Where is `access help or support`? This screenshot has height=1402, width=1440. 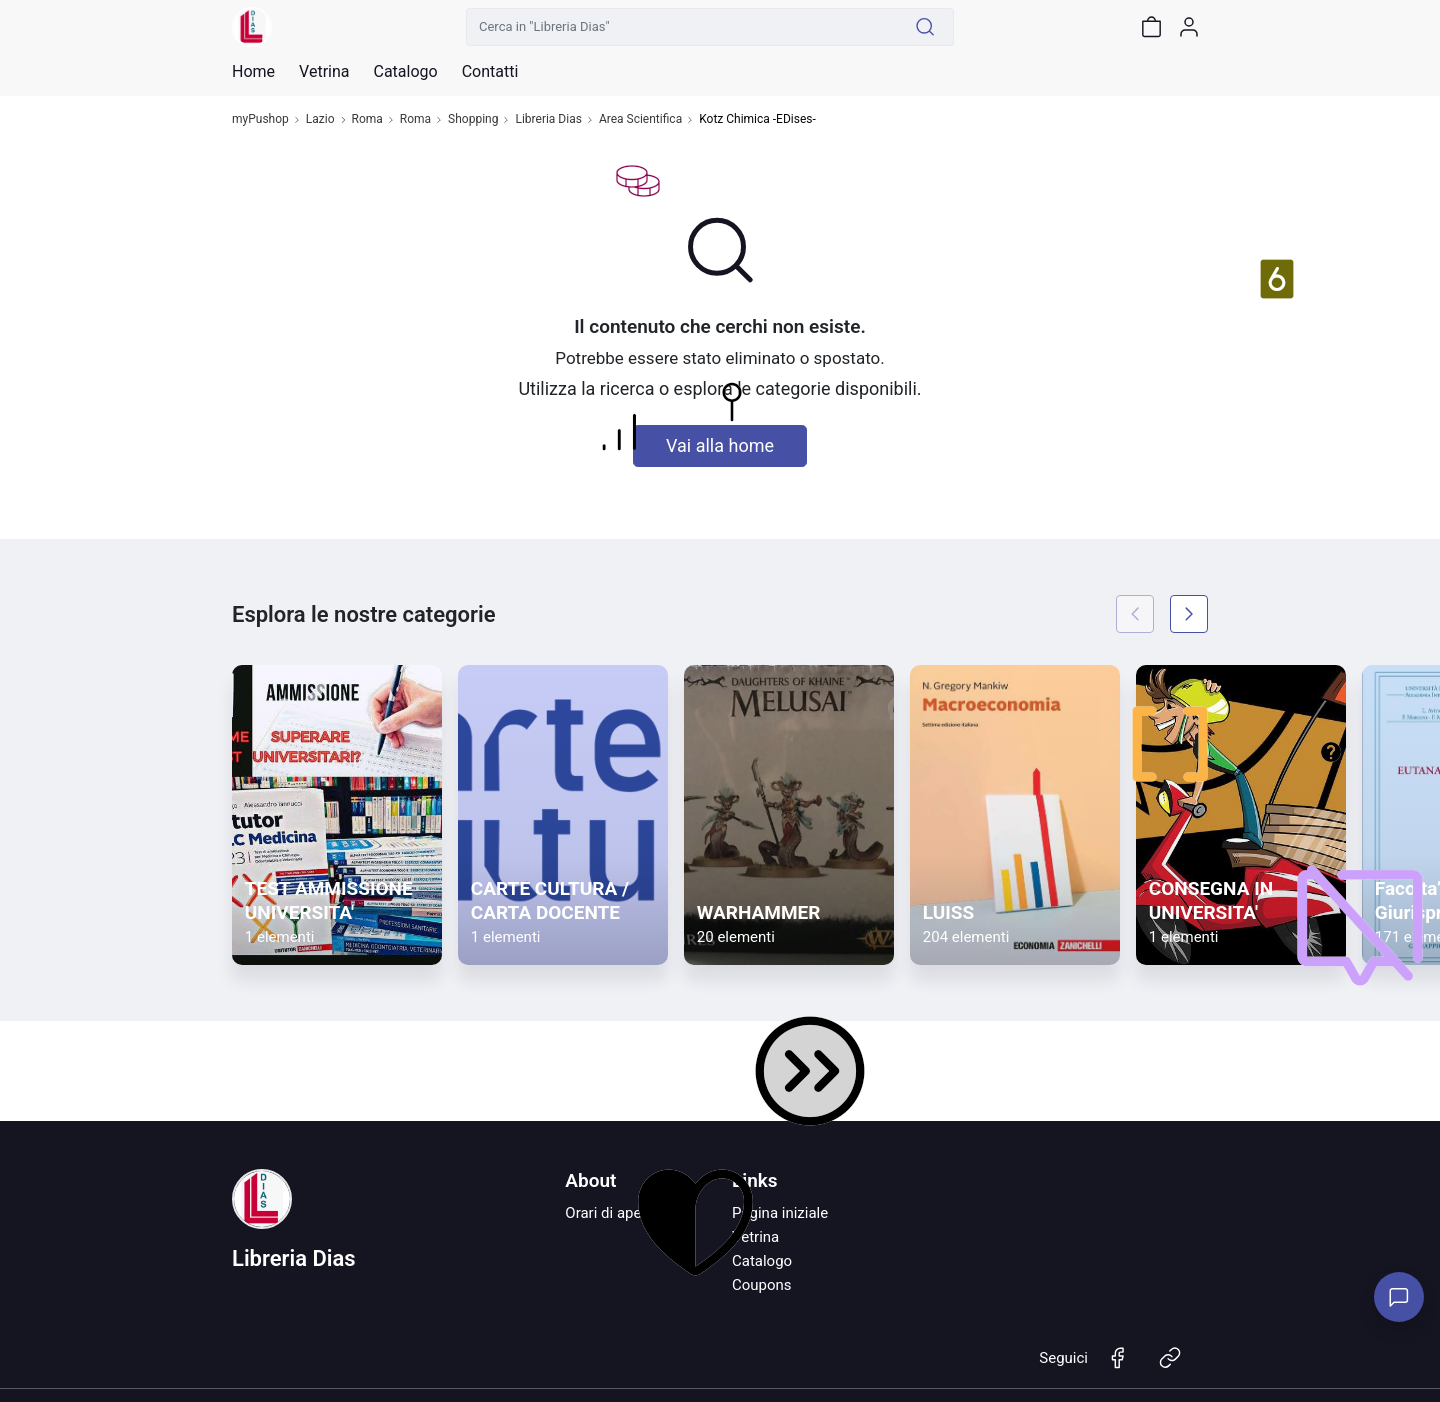
access help or support is located at coordinates (1331, 752).